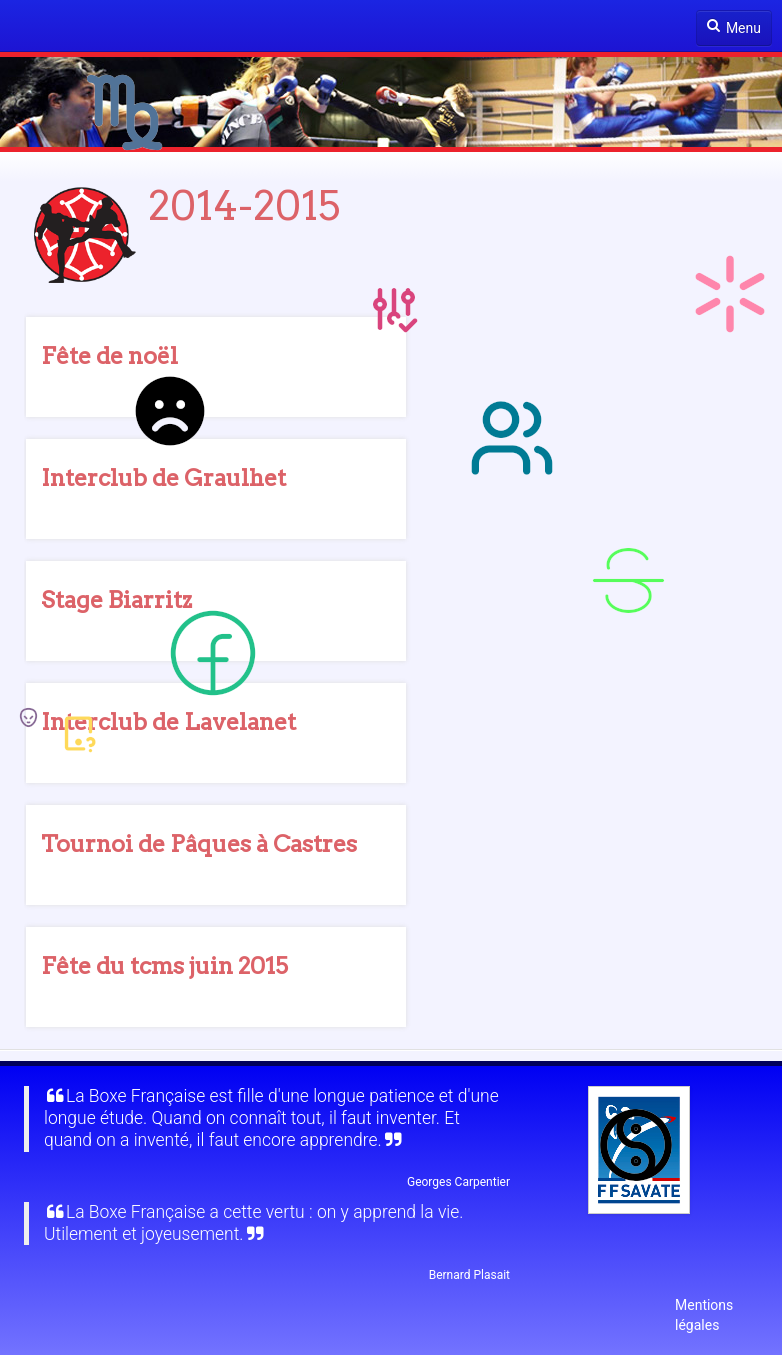 The height and width of the screenshot is (1355, 782). Describe the element at coordinates (628, 580) in the screenshot. I see `apply strikethrough formatting to selected text` at that location.